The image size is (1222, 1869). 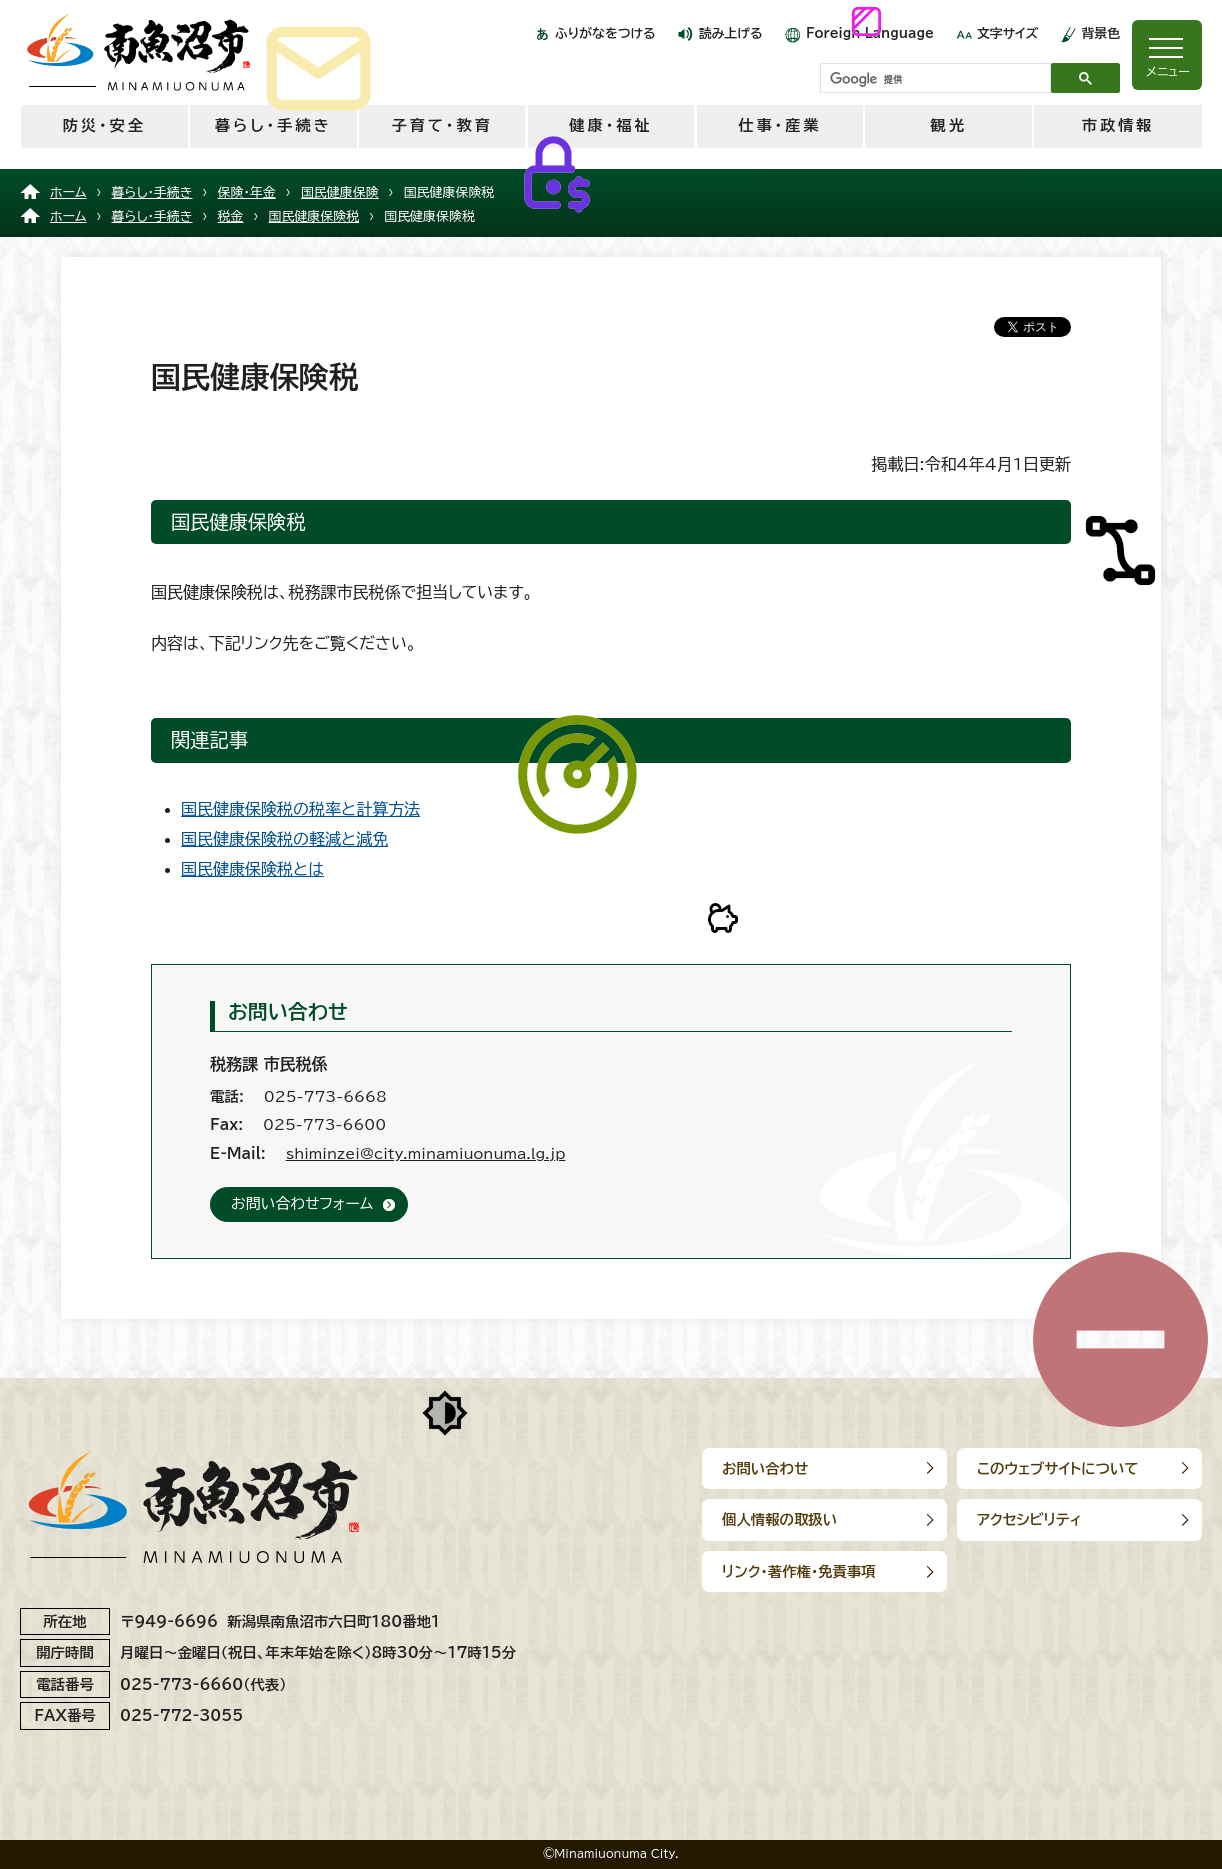 What do you see at coordinates (445, 1413) in the screenshot?
I see `adjust screen brightness settings` at bounding box center [445, 1413].